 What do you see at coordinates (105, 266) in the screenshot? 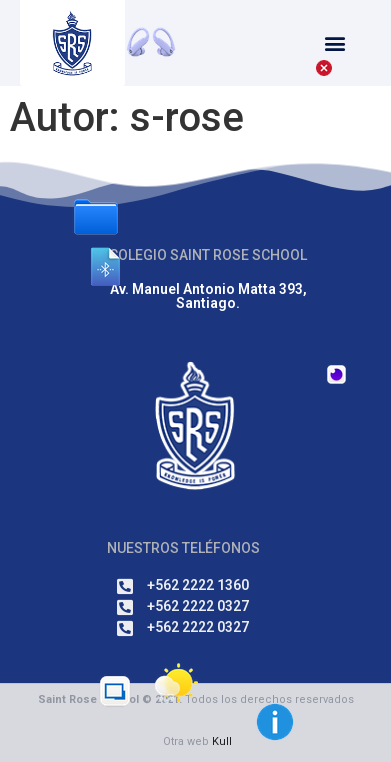
I see `send file via bluetooth` at bounding box center [105, 266].